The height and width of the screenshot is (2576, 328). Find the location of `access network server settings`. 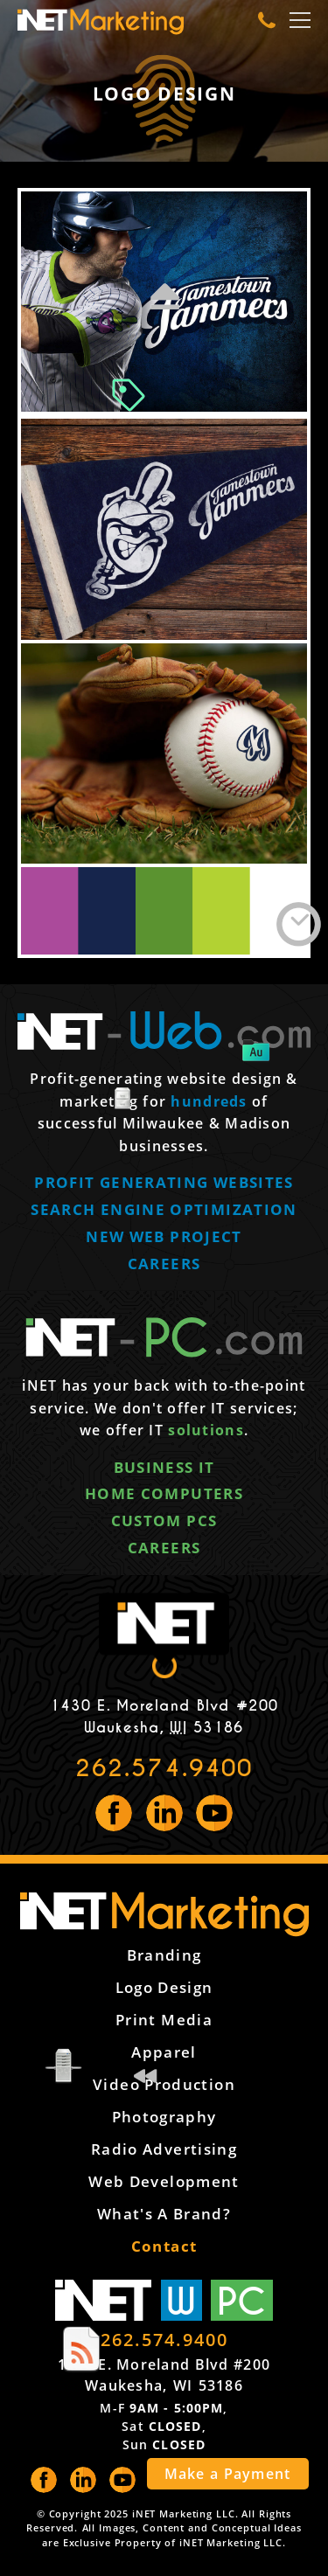

access network server settings is located at coordinates (63, 2066).